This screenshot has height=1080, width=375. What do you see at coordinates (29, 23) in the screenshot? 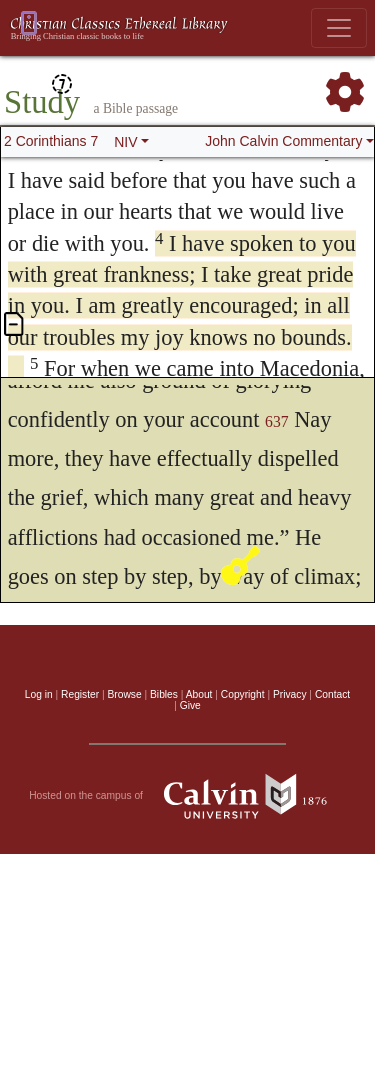
I see `access device camera through mobile app` at bounding box center [29, 23].